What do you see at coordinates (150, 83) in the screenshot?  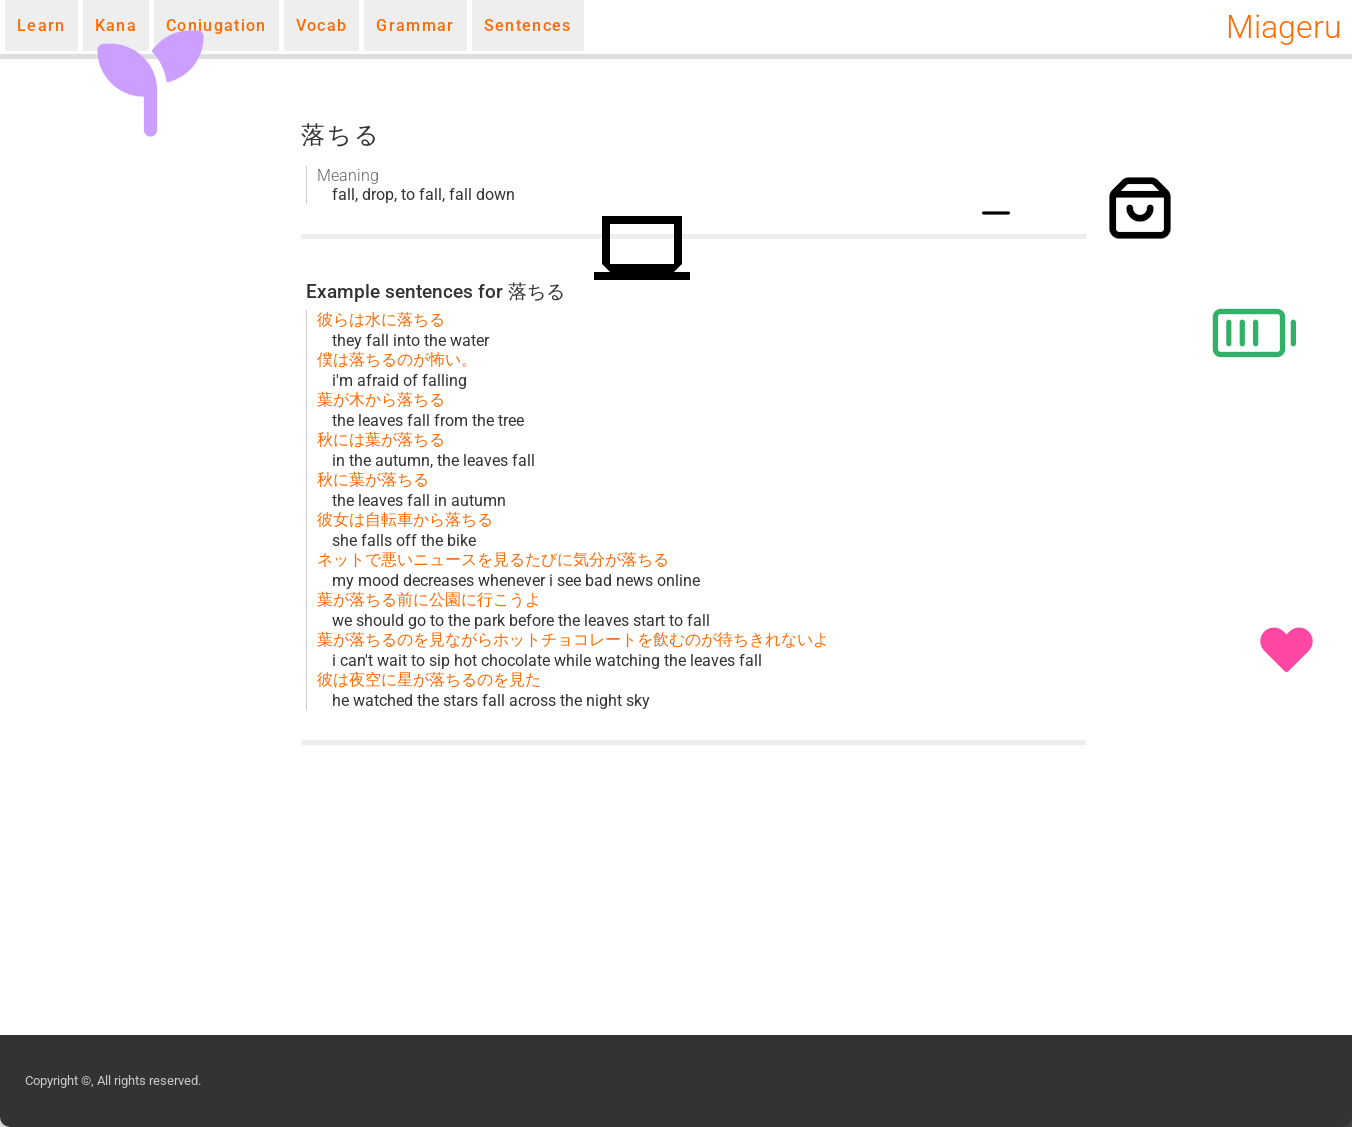 I see `indicates new growth or beginner status` at bounding box center [150, 83].